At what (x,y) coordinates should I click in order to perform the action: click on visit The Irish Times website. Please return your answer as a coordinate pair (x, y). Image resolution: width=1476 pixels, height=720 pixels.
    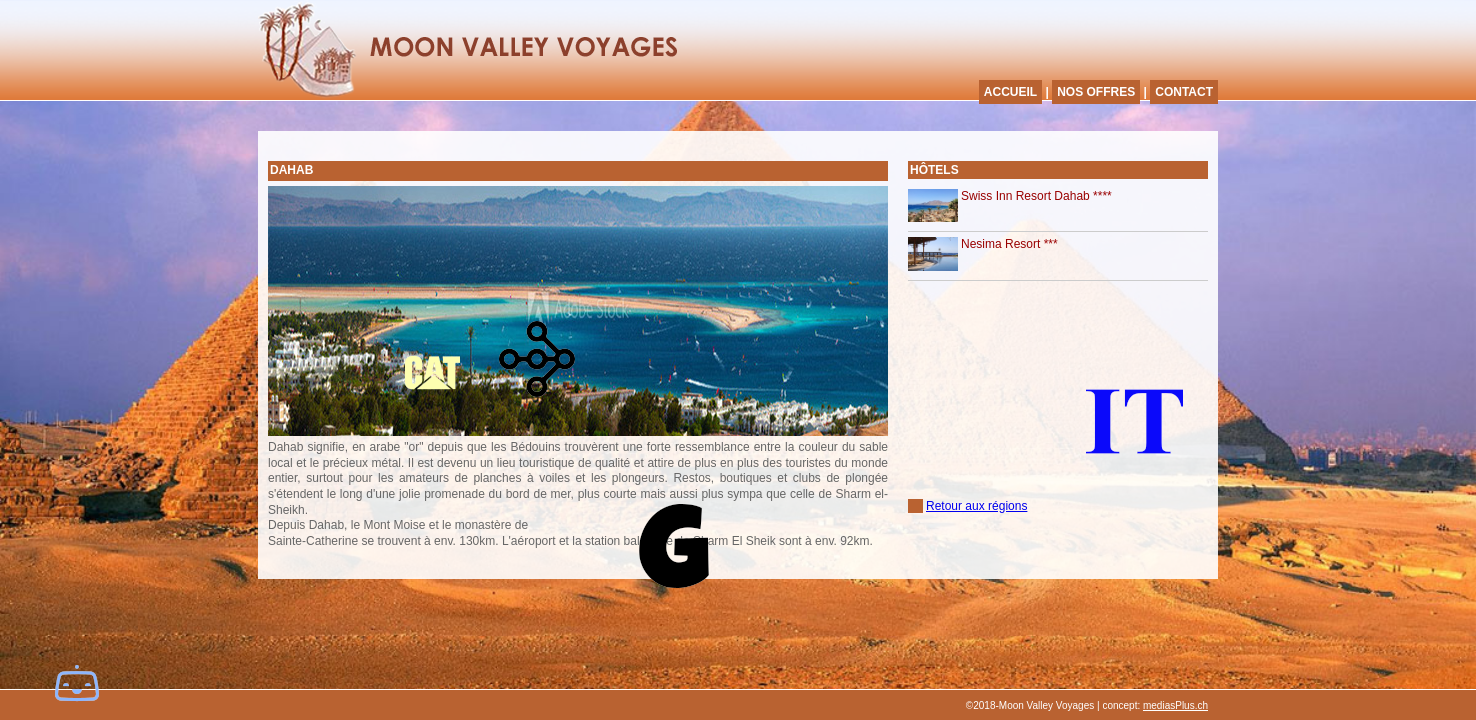
    Looking at the image, I should click on (1134, 421).